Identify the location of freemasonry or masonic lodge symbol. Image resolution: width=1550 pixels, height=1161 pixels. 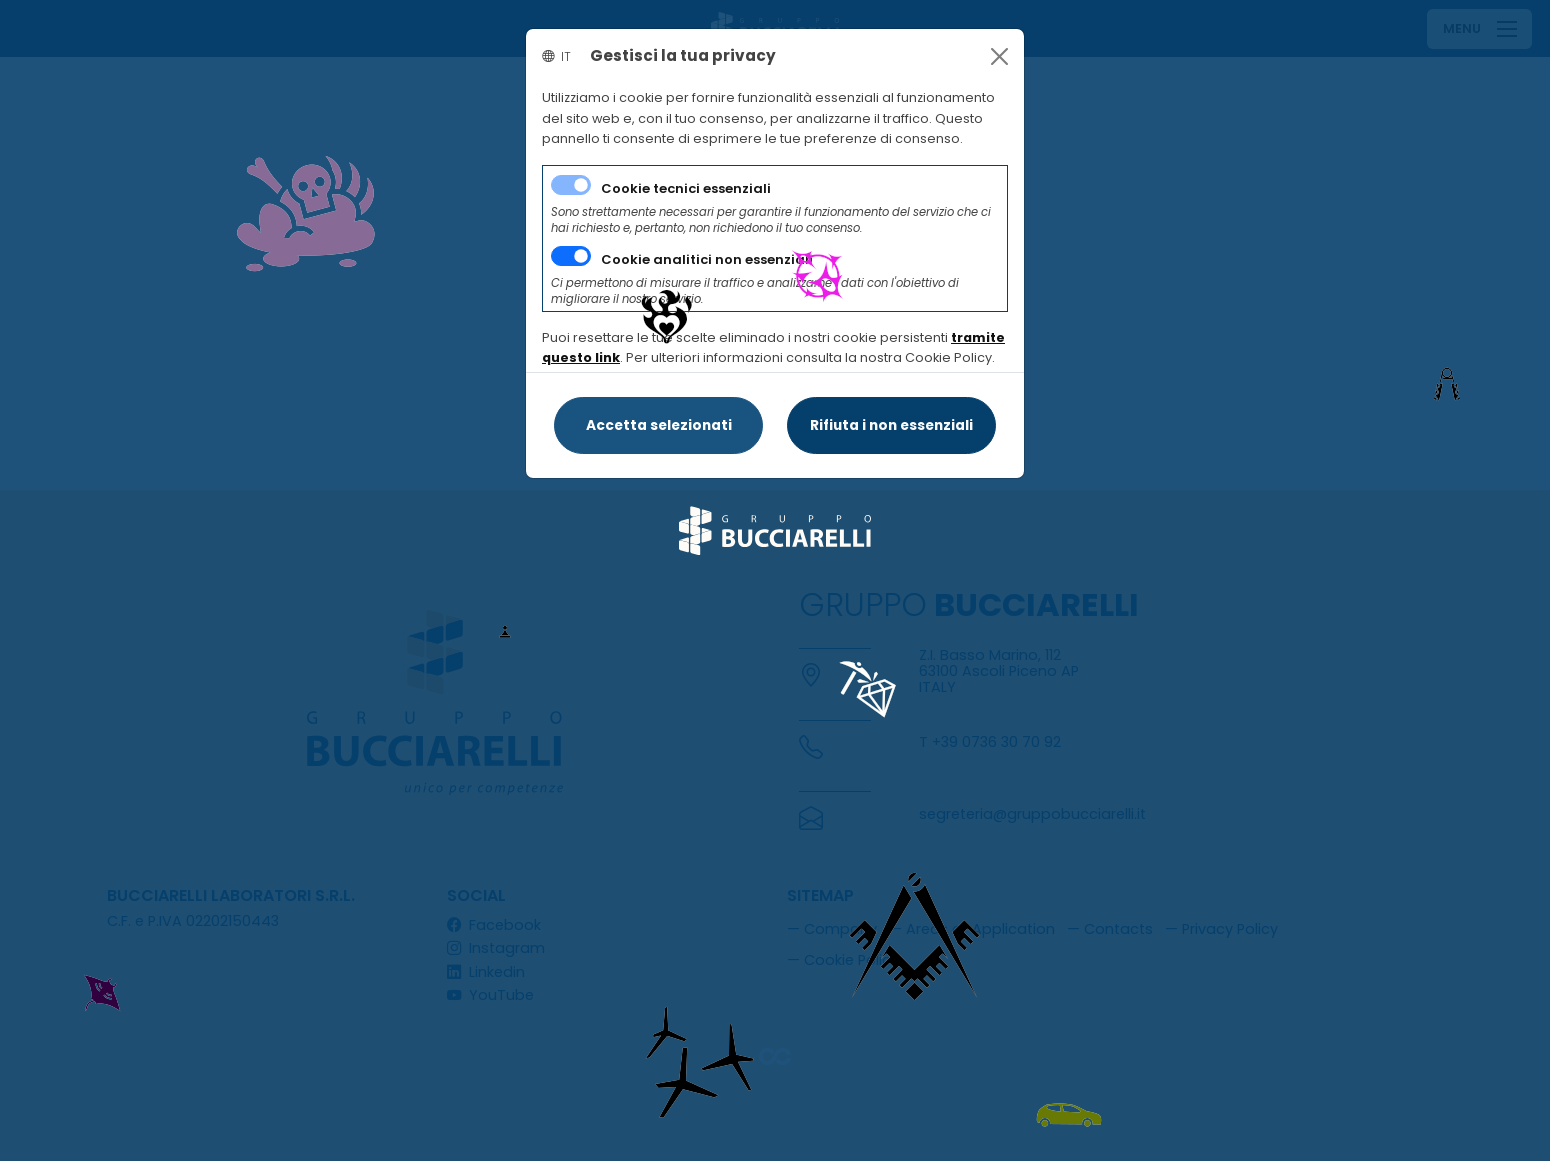
(914, 936).